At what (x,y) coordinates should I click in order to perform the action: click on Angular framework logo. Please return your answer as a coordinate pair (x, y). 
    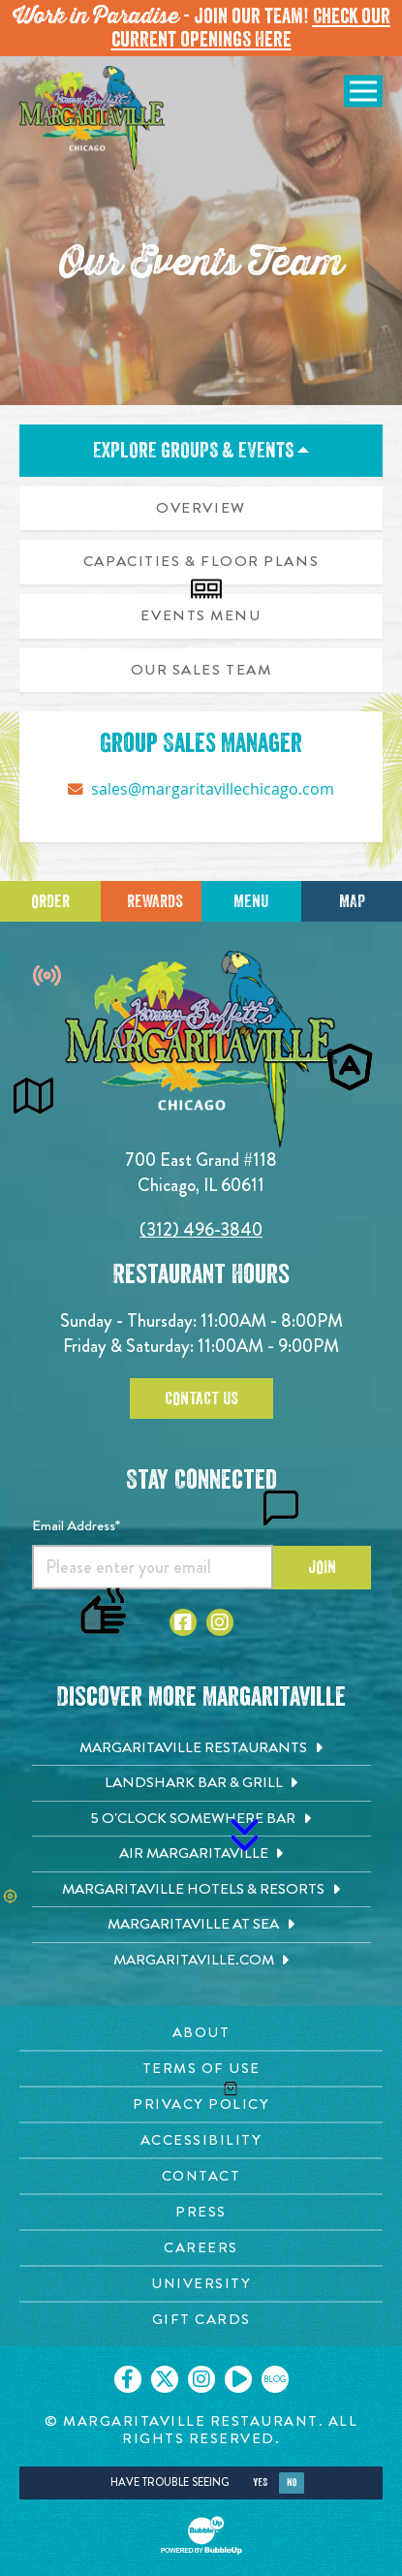
    Looking at the image, I should click on (350, 1066).